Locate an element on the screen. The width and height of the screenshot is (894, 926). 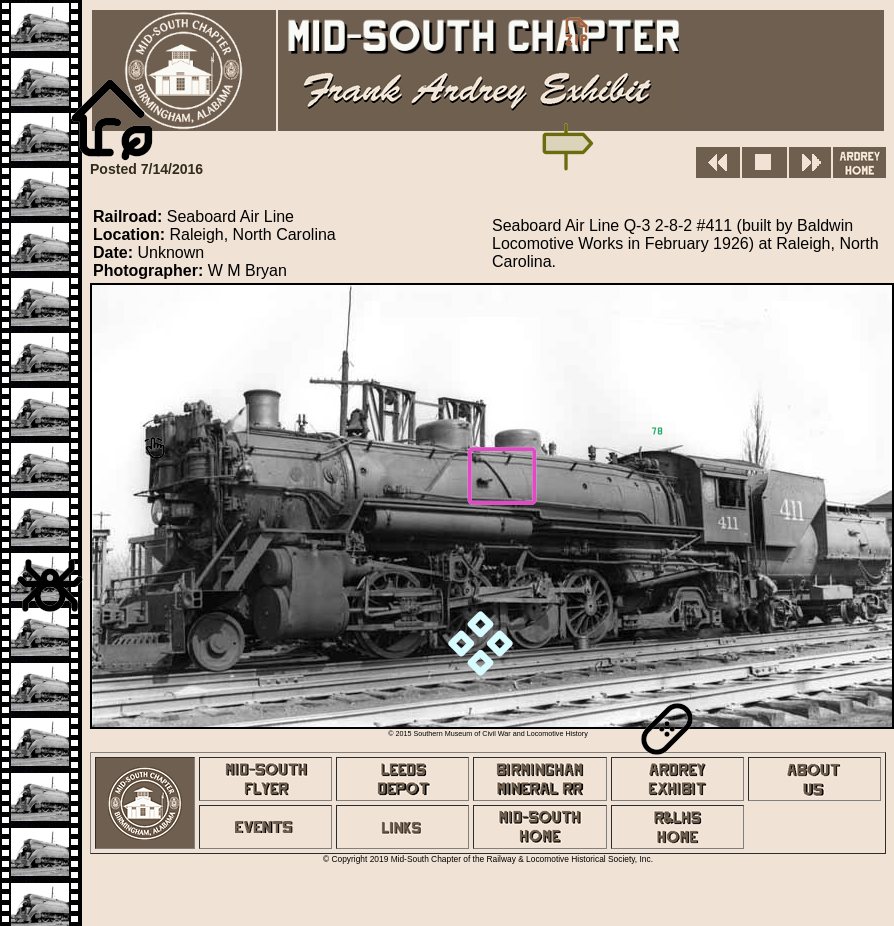
select or crop a rectangular area is located at coordinates (502, 476).